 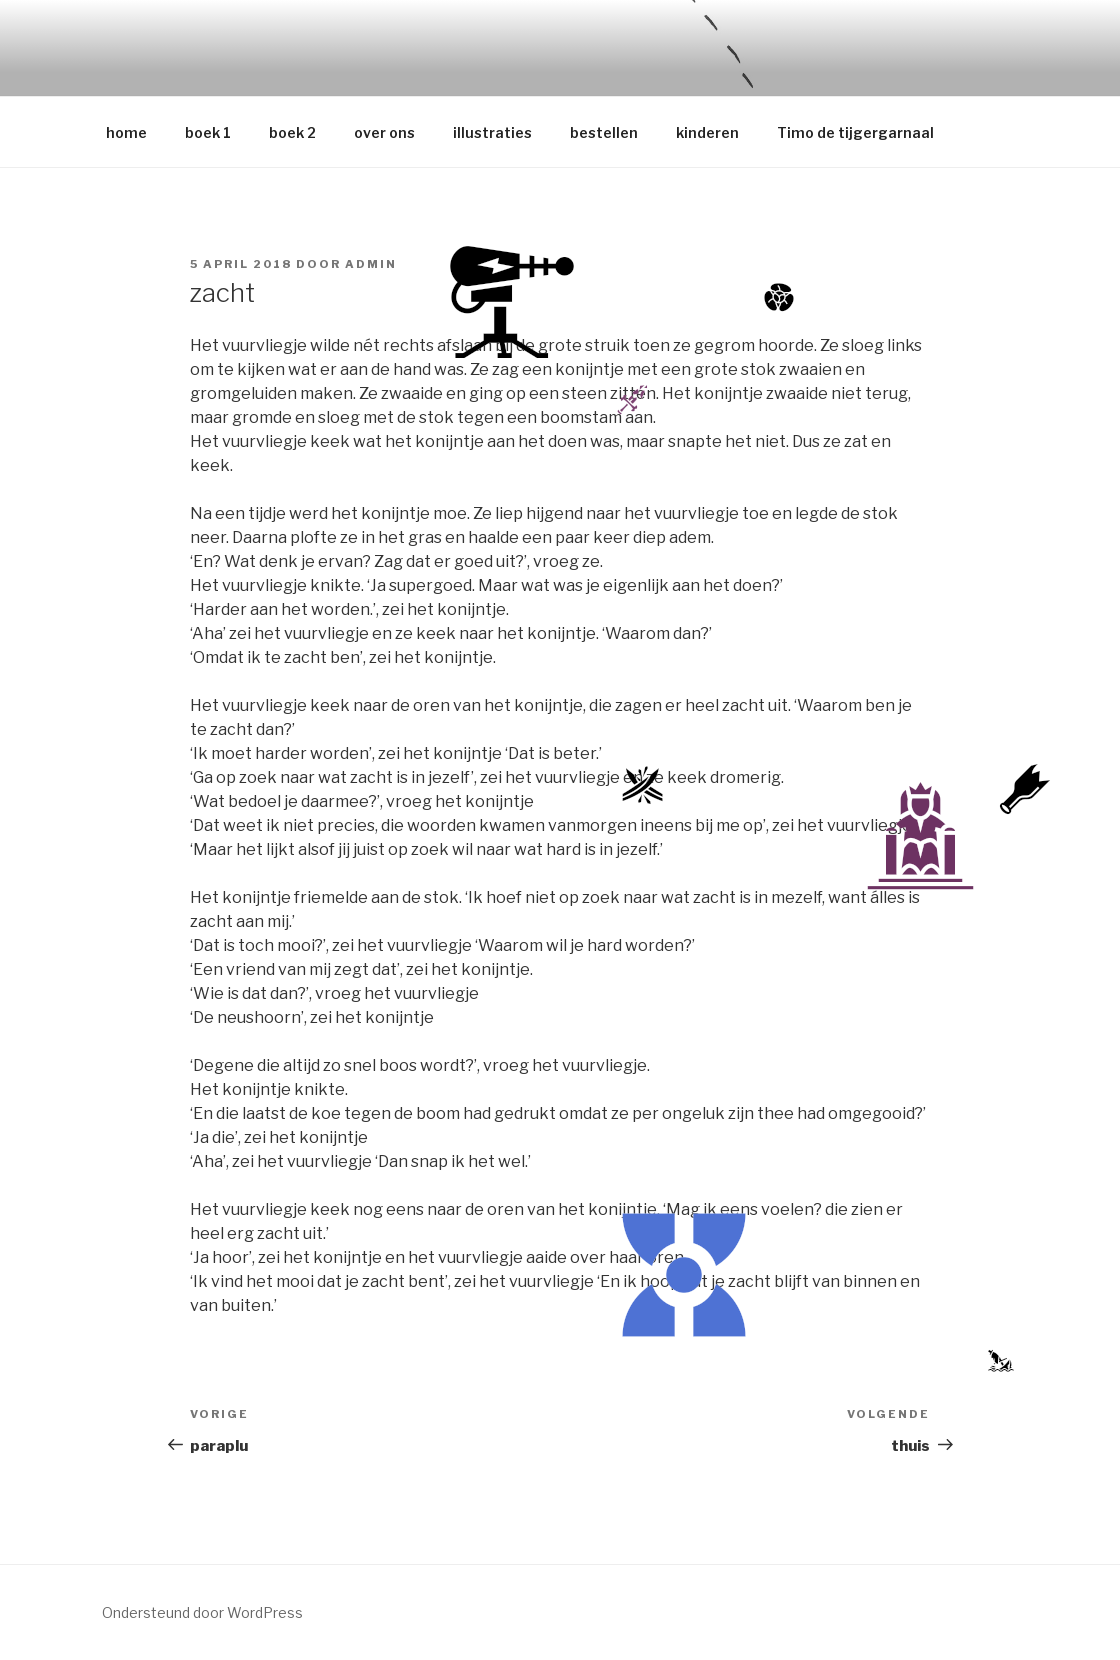 I want to click on radiation or hazard warning indicator, so click(x=684, y=1275).